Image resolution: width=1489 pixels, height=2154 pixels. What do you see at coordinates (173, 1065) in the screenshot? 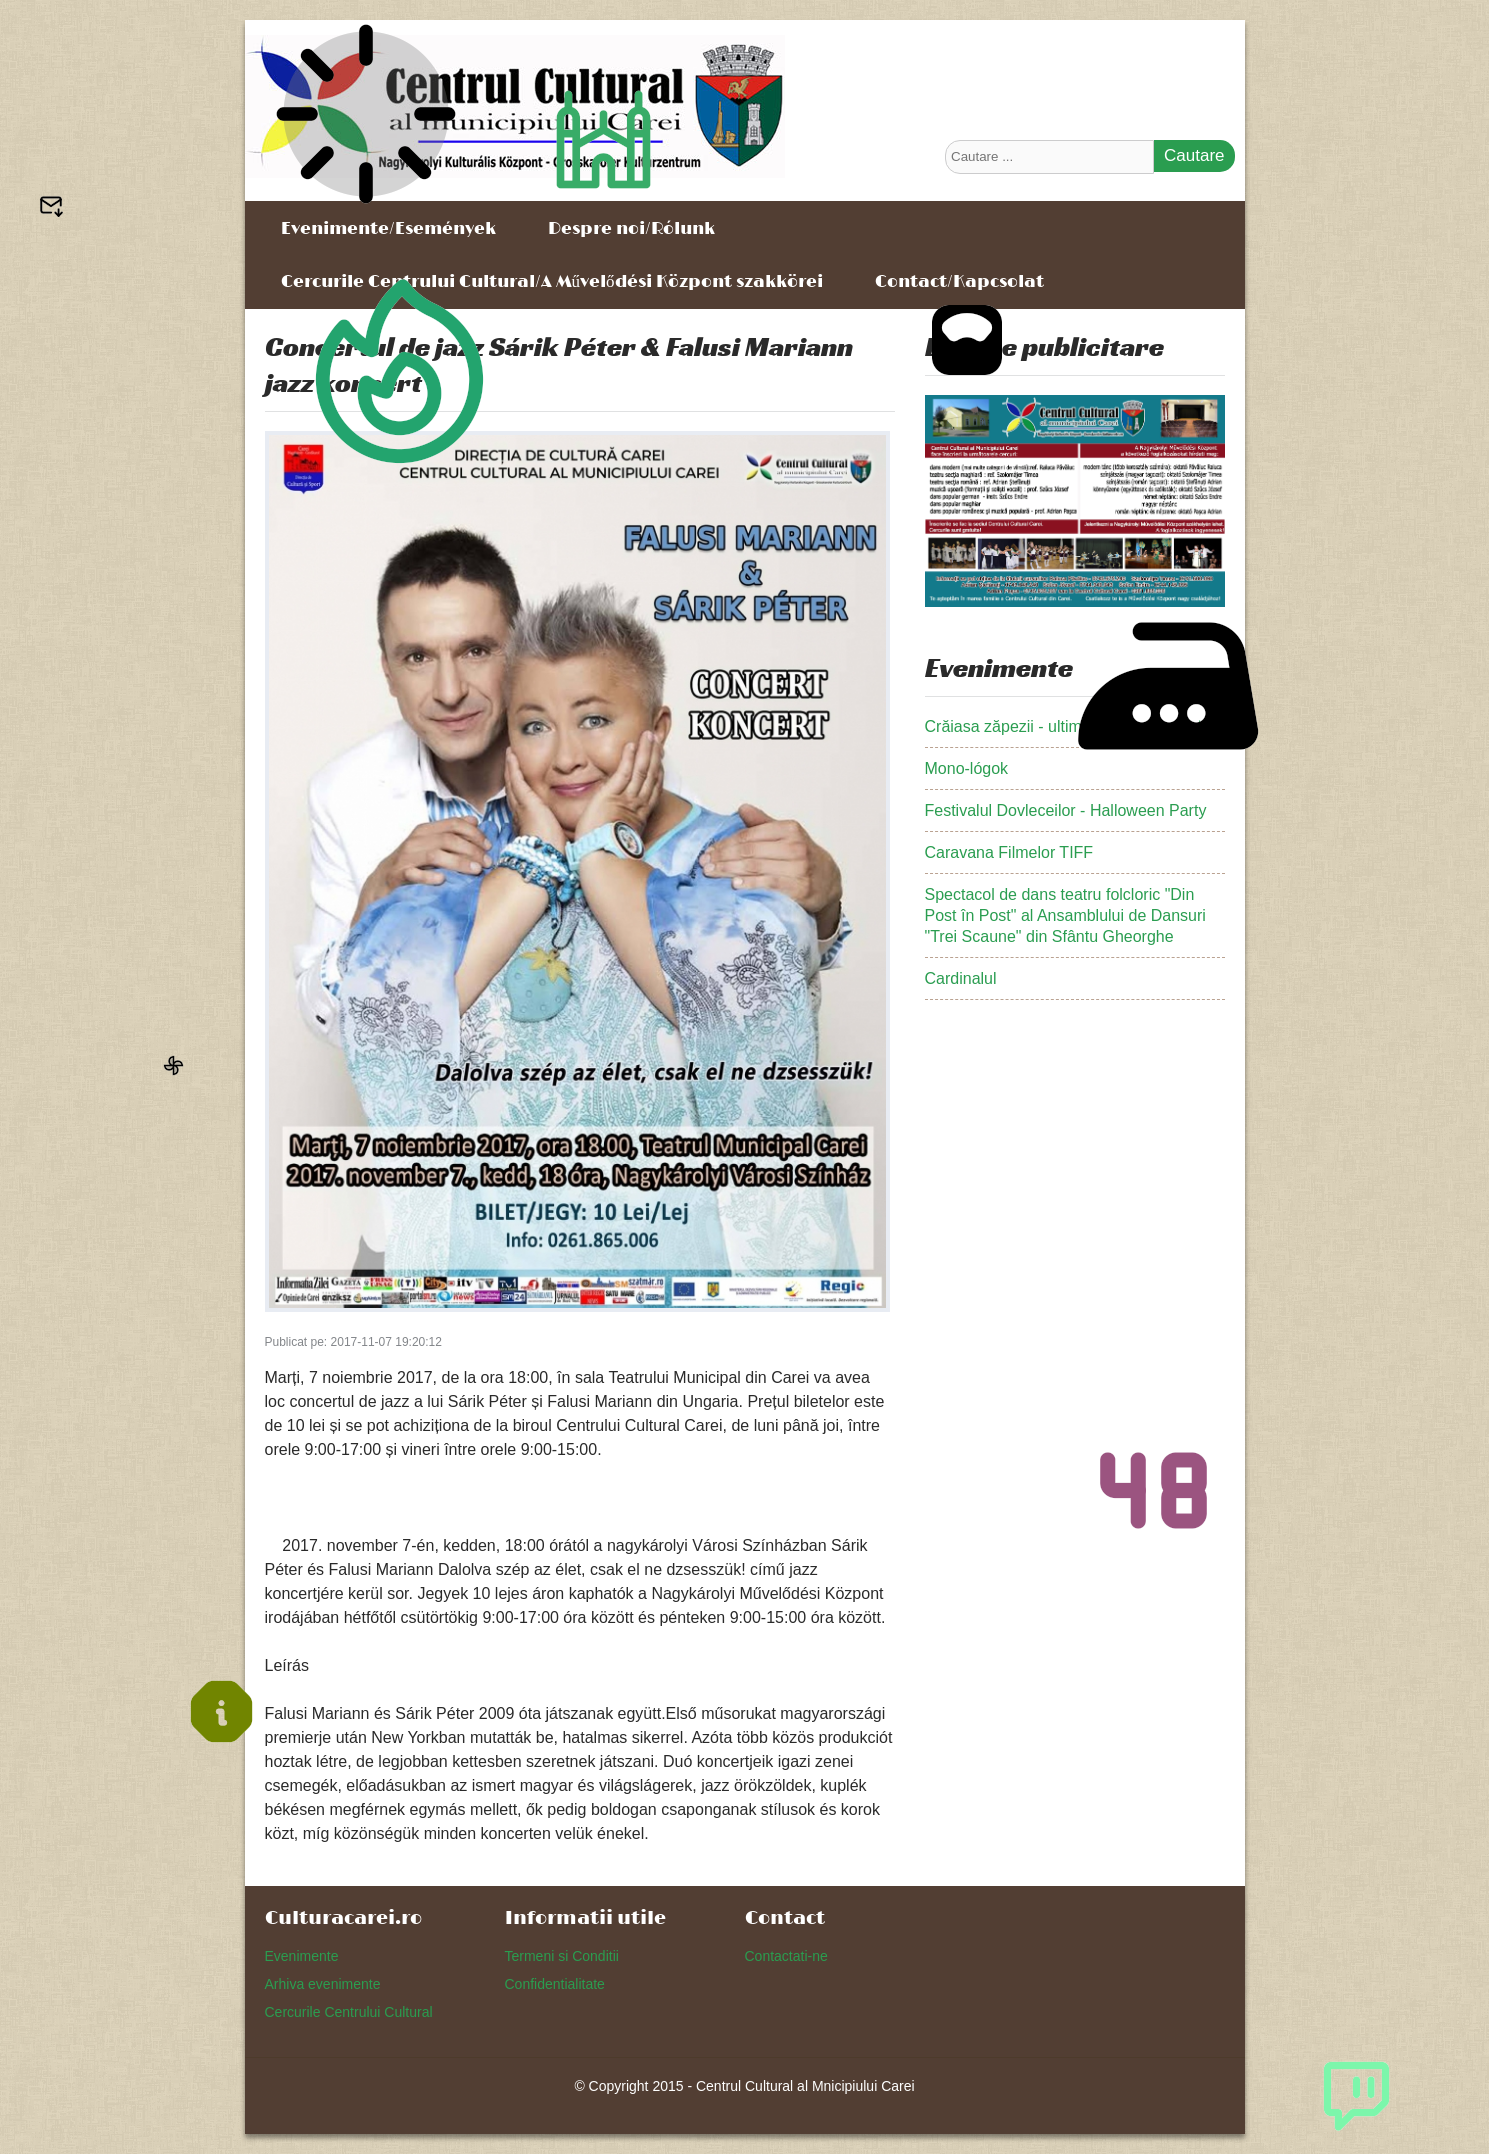
I see `access toys or games section` at bounding box center [173, 1065].